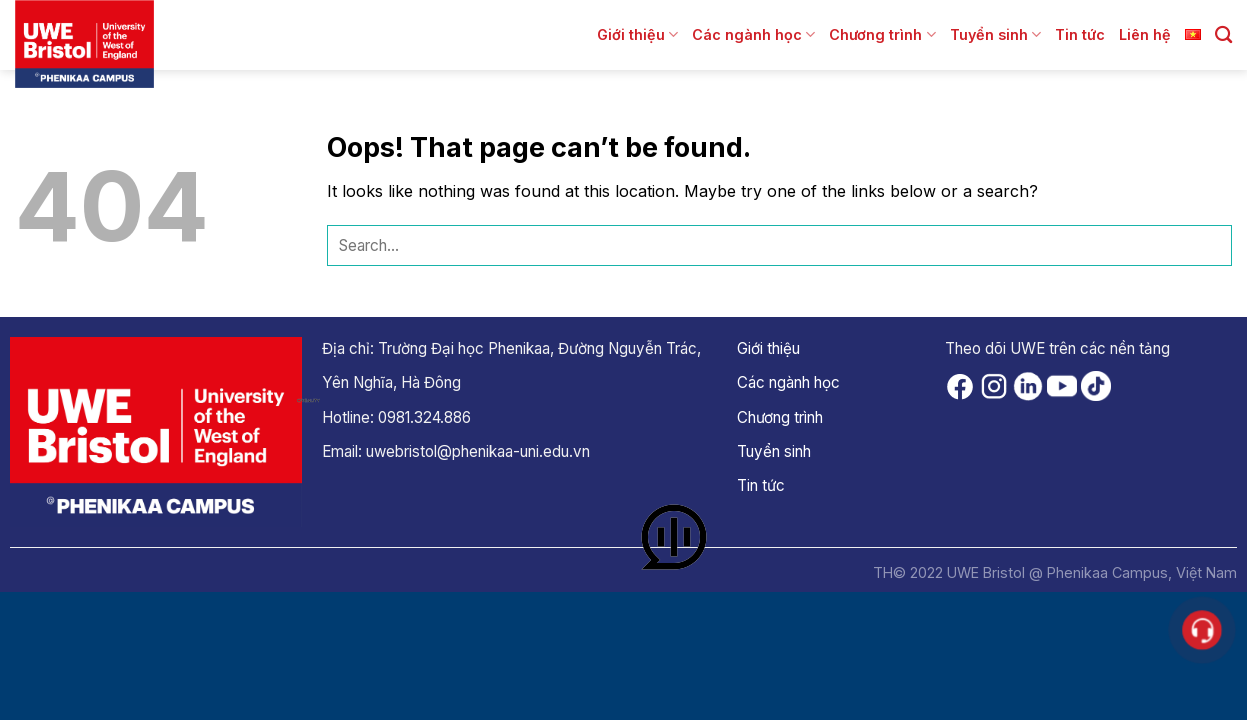 The height and width of the screenshot is (720, 1247). I want to click on creality brand logo, so click(308, 400).